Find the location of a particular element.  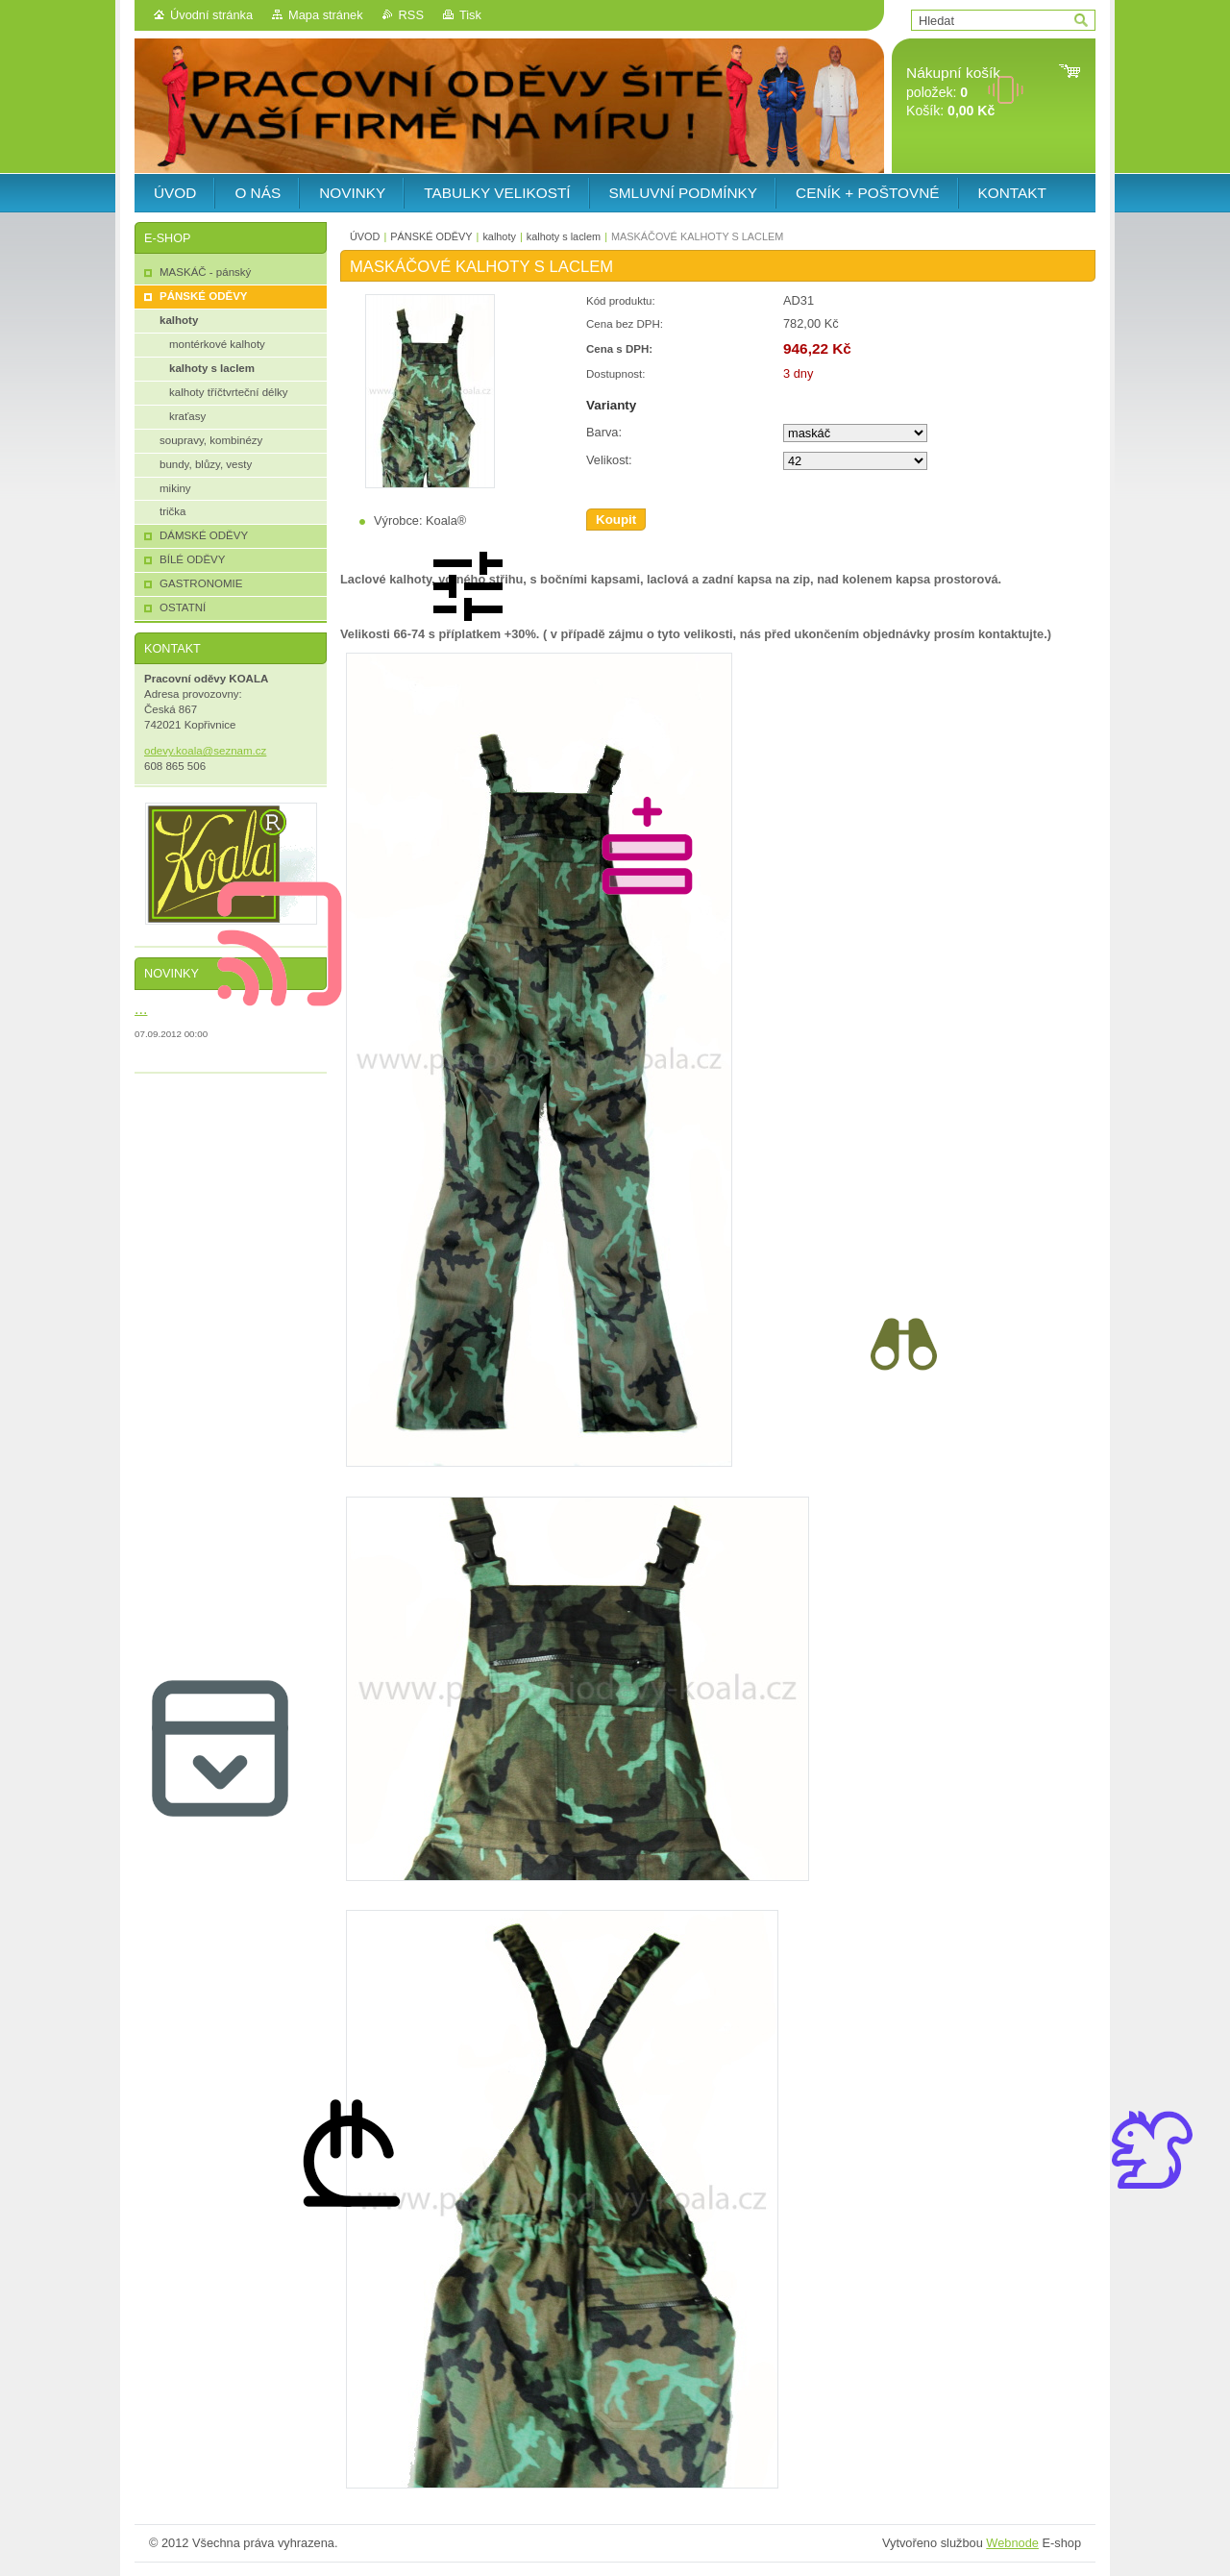

adjust settings or preferences is located at coordinates (468, 586).